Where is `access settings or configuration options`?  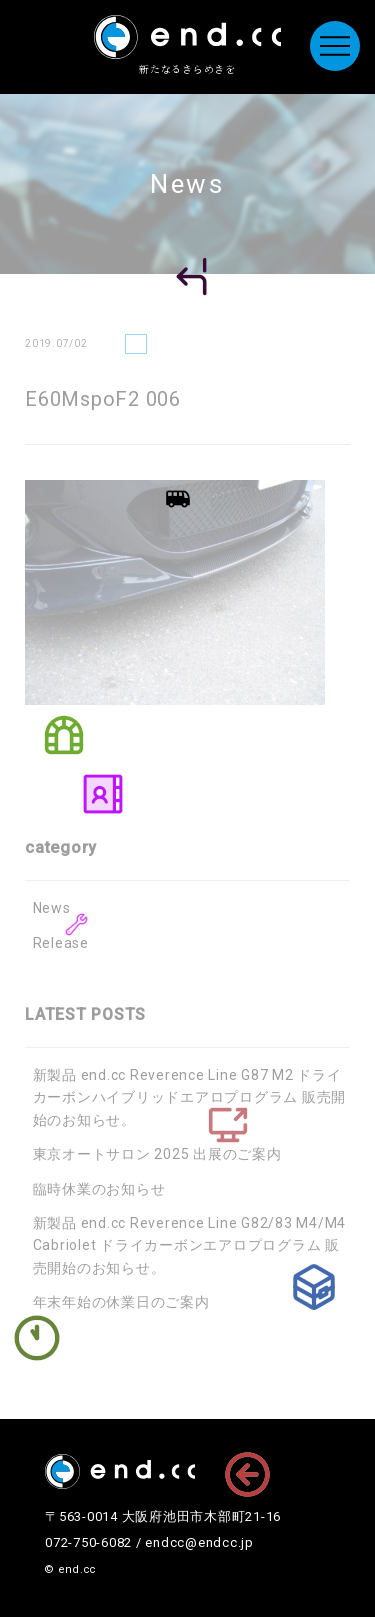
access settings or configuration options is located at coordinates (76, 924).